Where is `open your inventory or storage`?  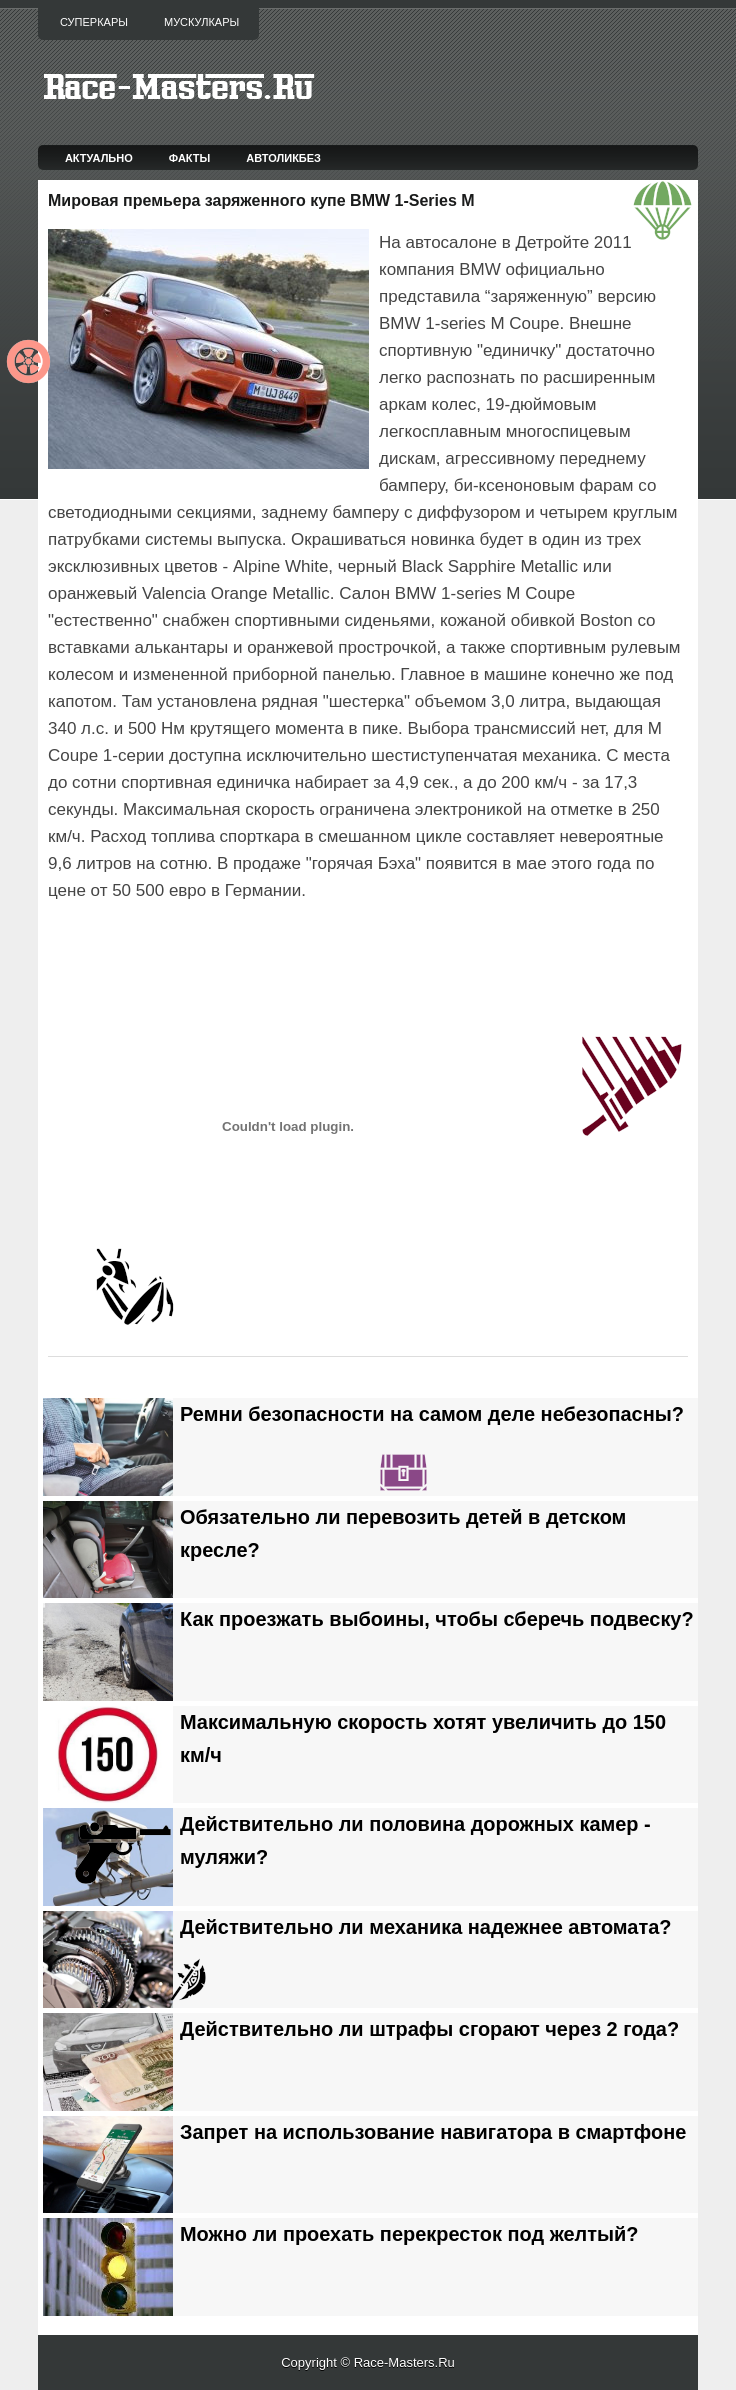 open your inventory or storage is located at coordinates (403, 1472).